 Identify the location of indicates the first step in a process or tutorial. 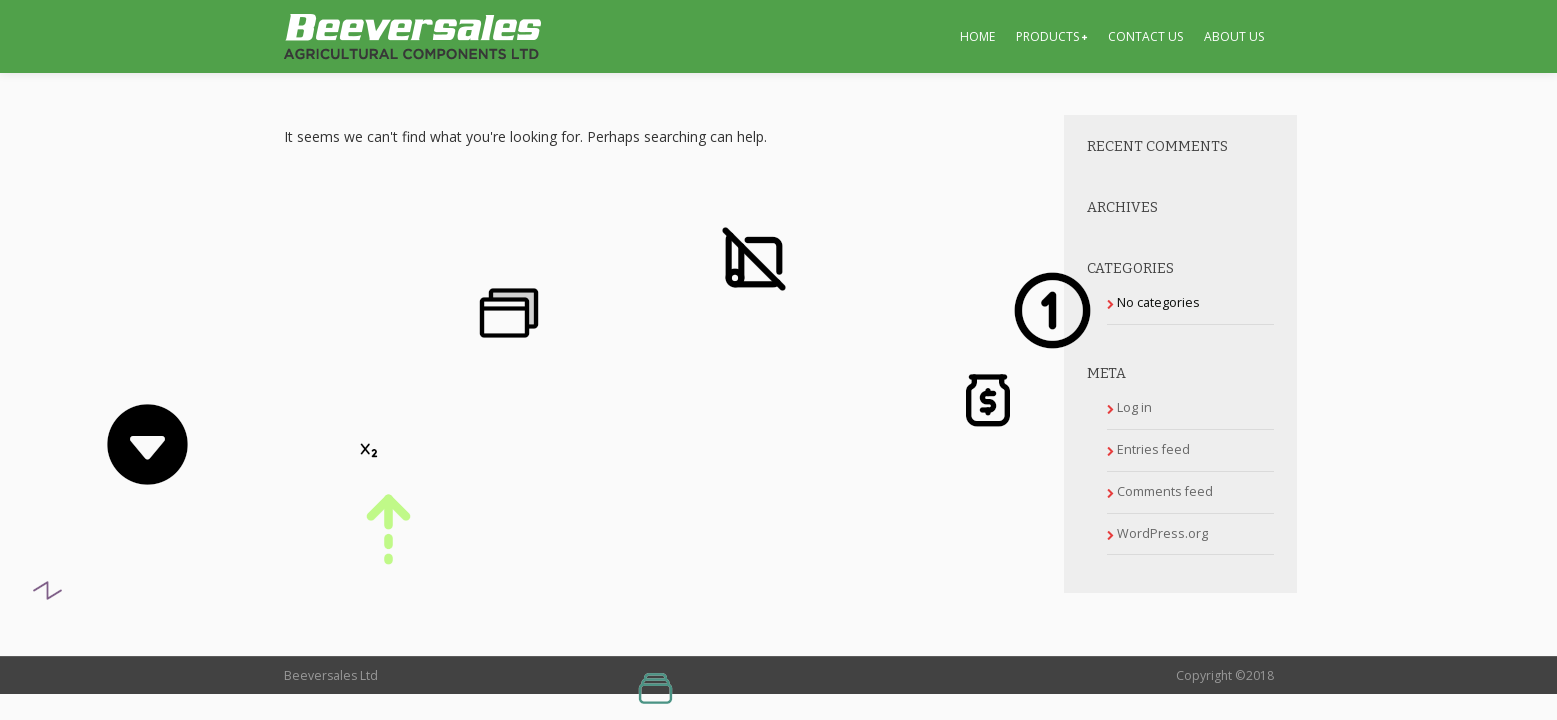
(1052, 310).